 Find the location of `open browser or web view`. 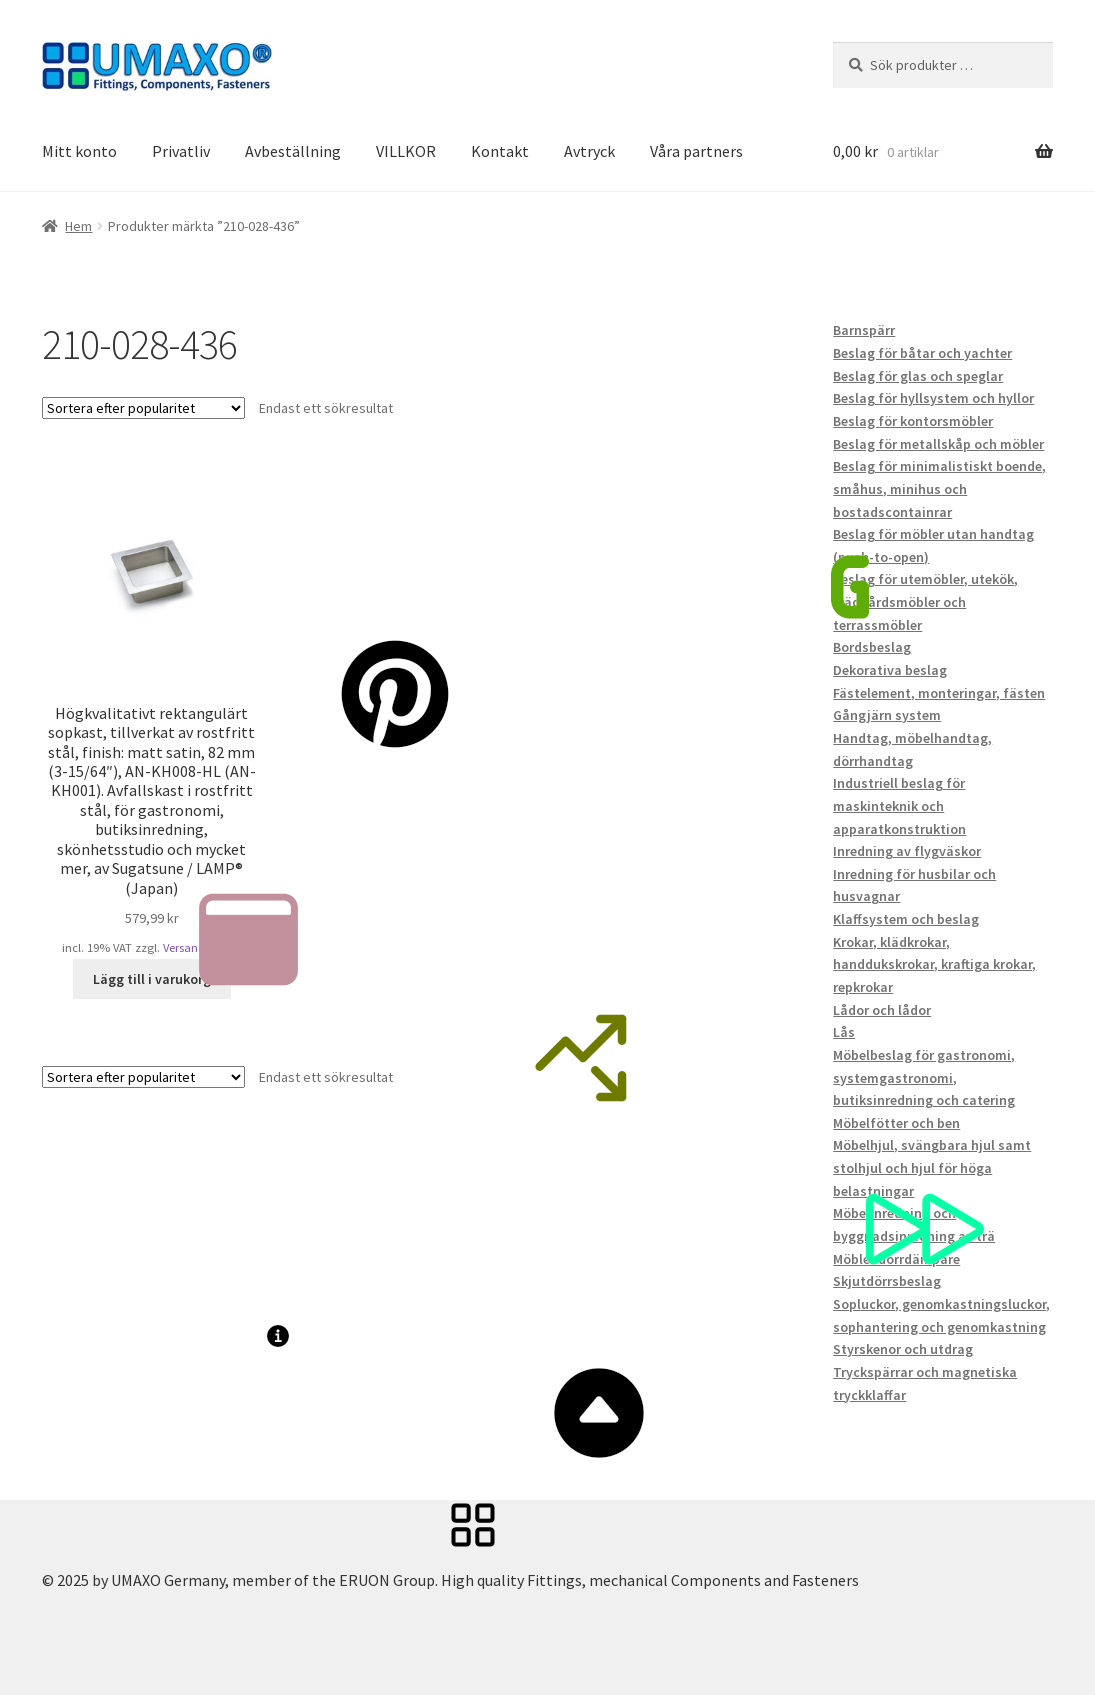

open browser or web view is located at coordinates (248, 939).